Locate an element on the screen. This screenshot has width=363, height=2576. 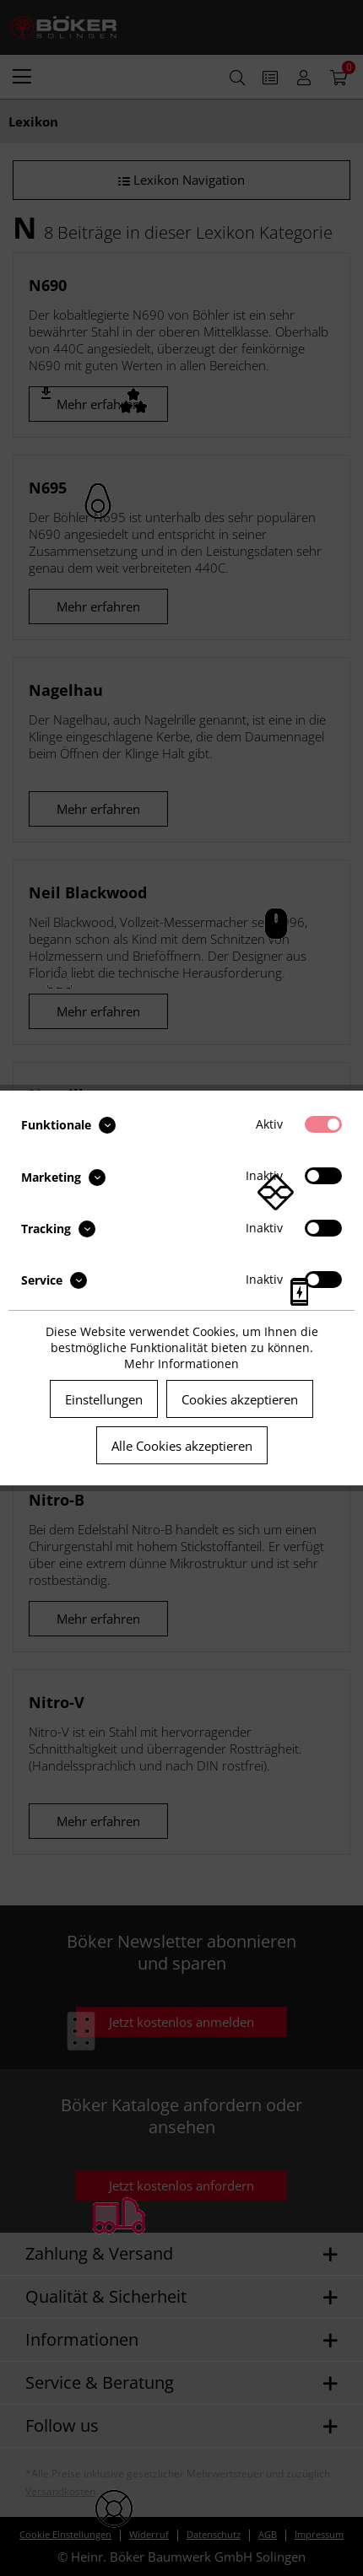
access Pix payment options is located at coordinates (275, 1192).